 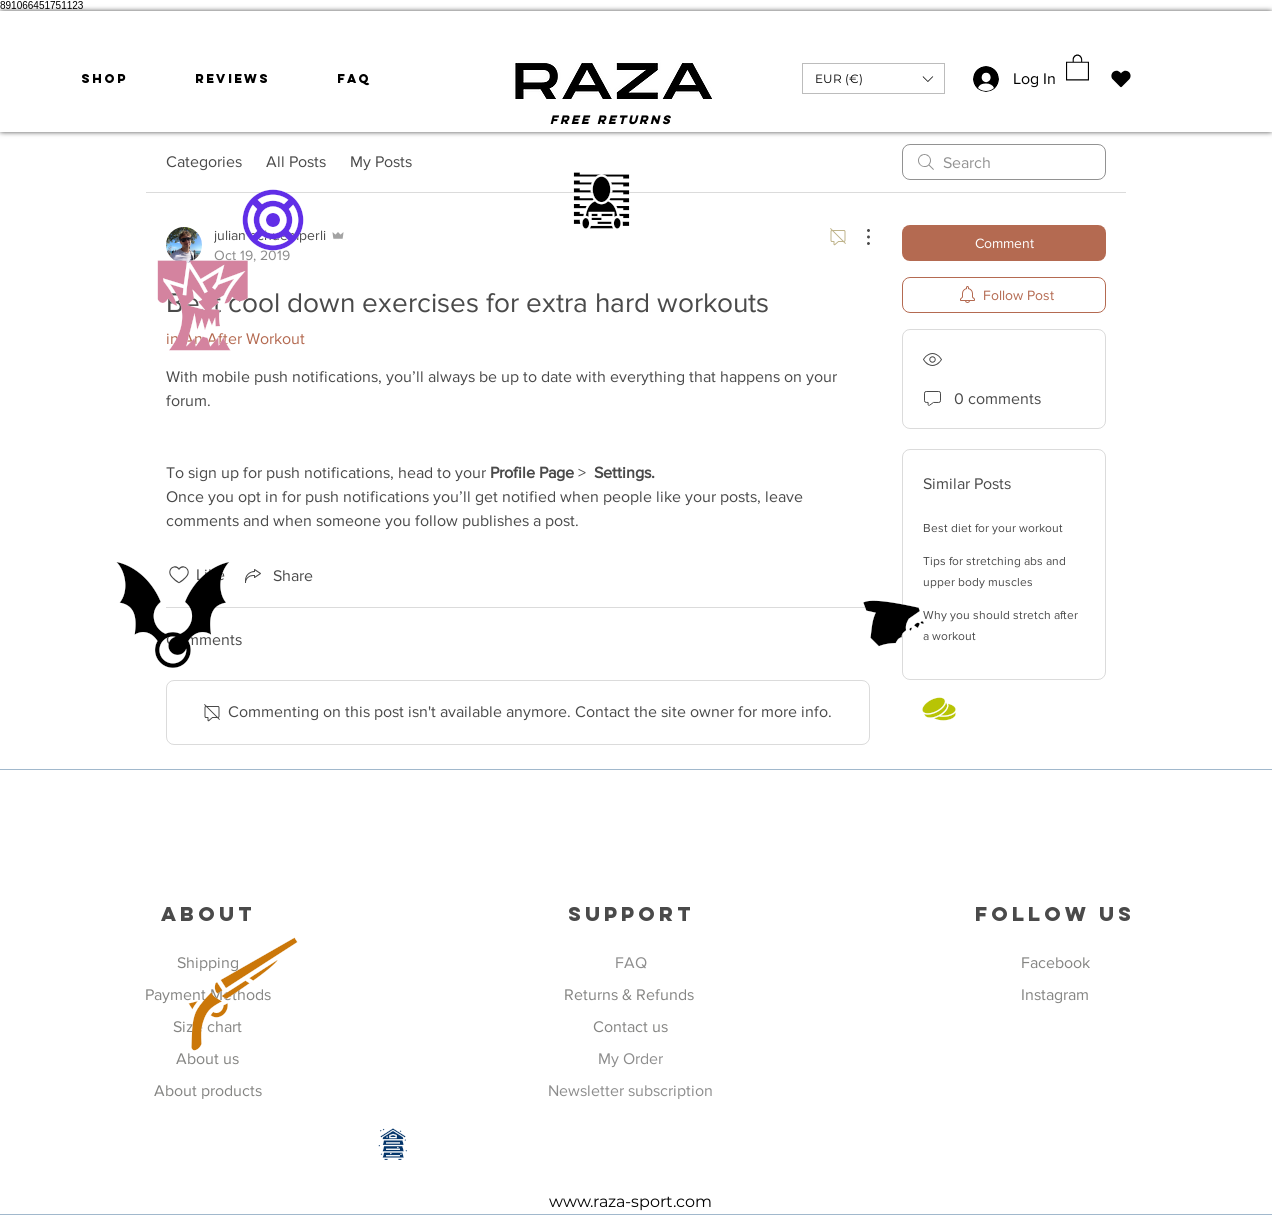 I want to click on bat-themed game faction or guild emblem, so click(x=172, y=615).